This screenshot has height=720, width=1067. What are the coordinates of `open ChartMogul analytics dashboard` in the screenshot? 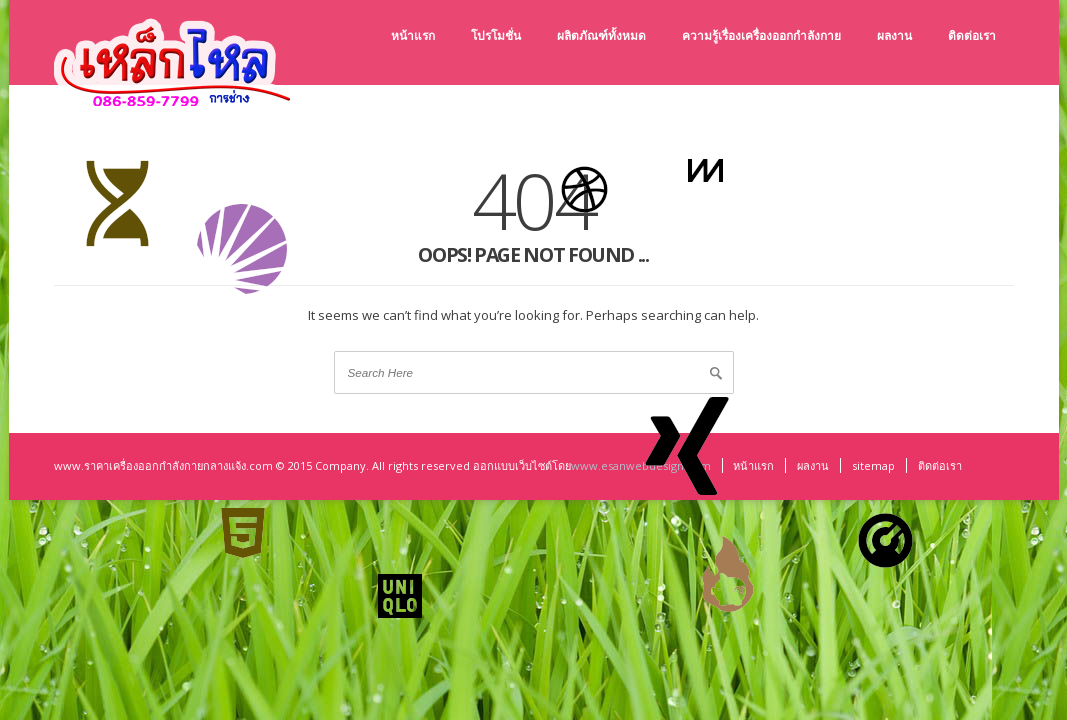 It's located at (705, 170).